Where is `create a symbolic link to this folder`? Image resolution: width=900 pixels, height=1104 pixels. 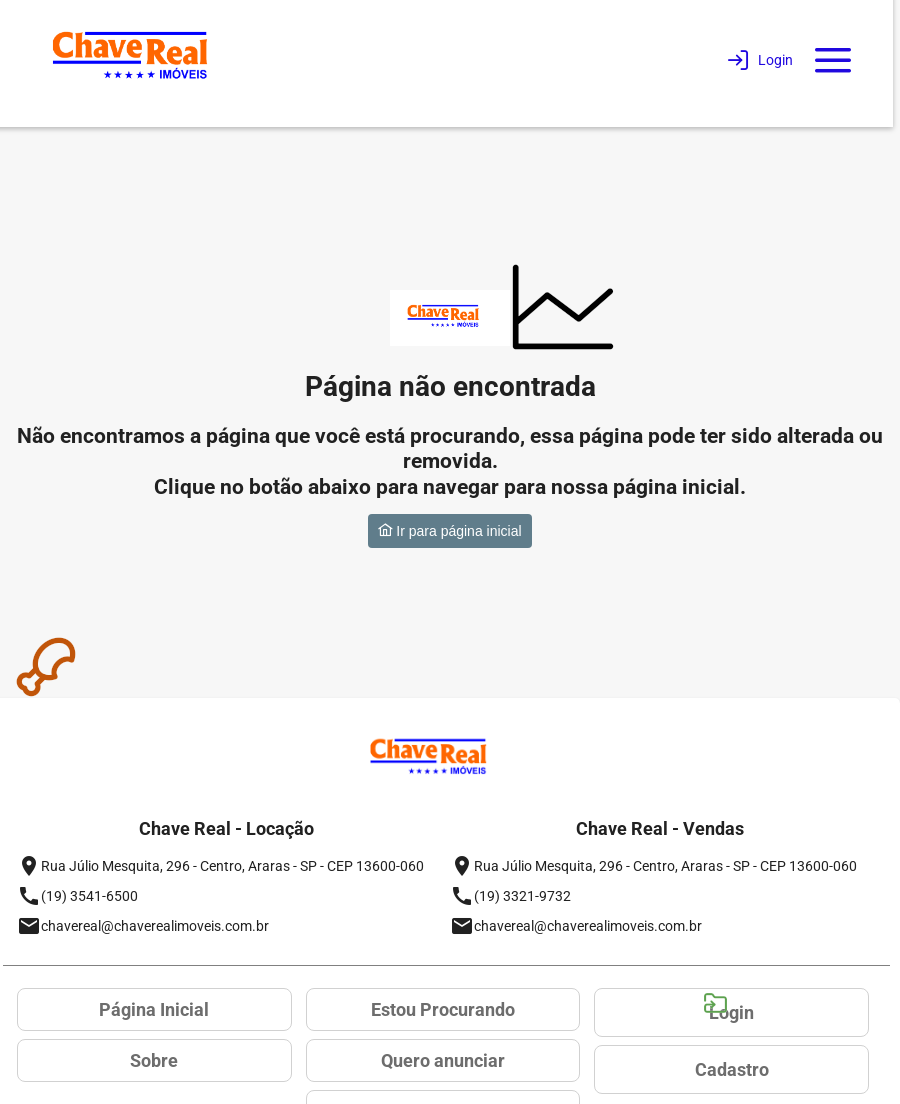
create a symbolic link to this folder is located at coordinates (715, 1003).